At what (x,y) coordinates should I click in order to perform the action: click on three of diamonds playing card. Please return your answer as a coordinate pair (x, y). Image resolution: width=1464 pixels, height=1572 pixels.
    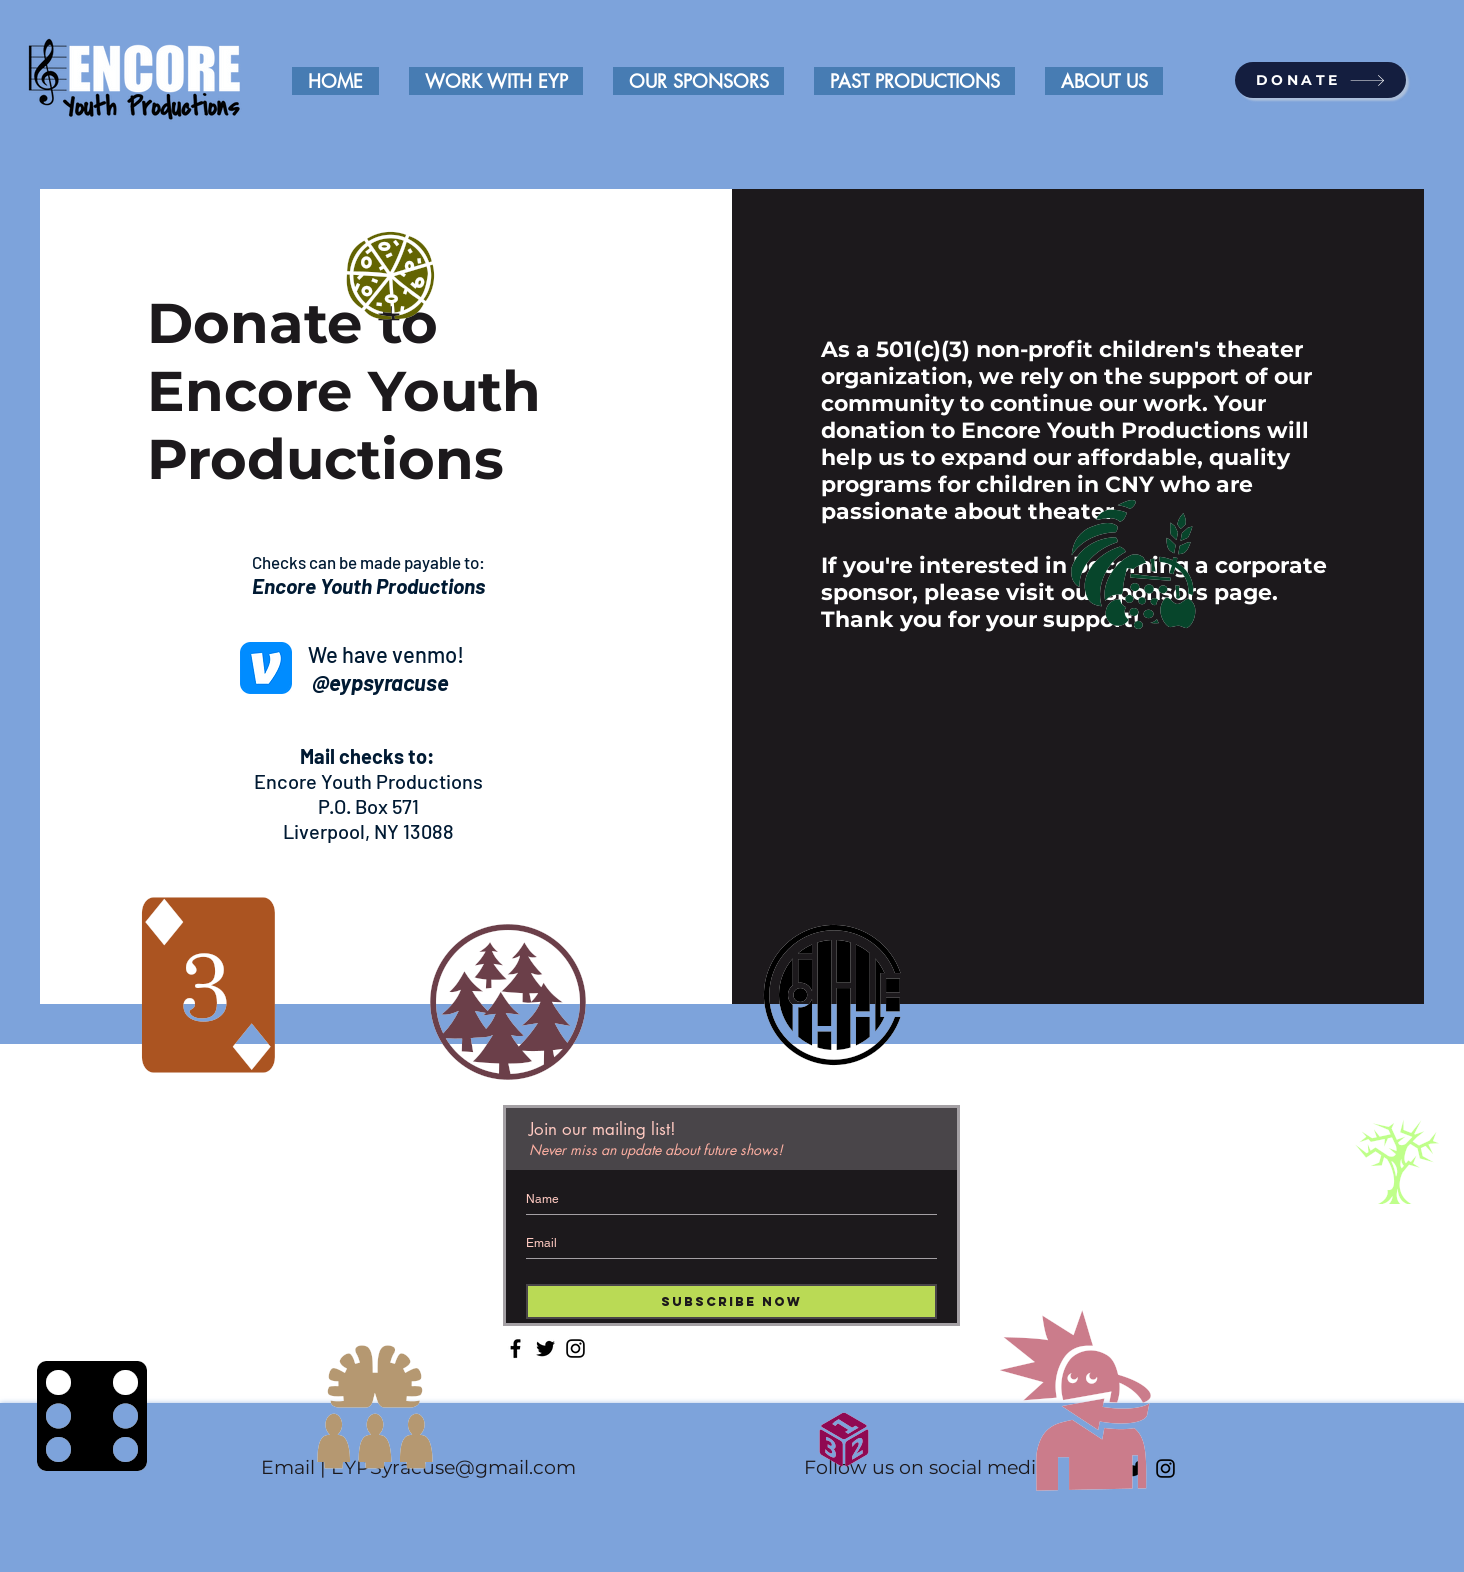
    Looking at the image, I should click on (208, 985).